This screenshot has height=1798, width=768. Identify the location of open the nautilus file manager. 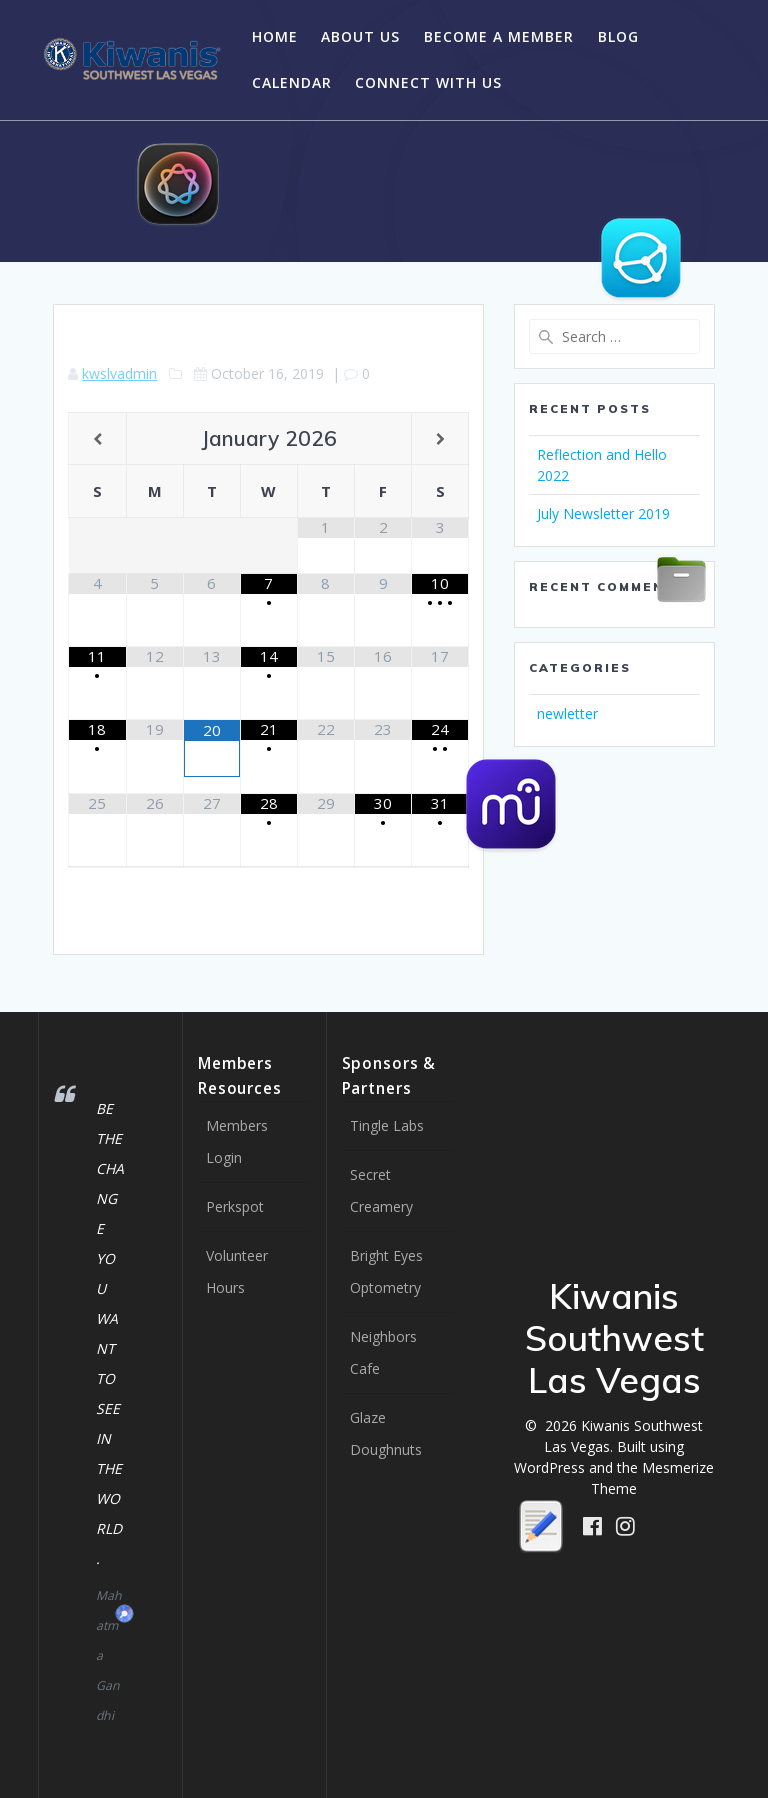
(681, 579).